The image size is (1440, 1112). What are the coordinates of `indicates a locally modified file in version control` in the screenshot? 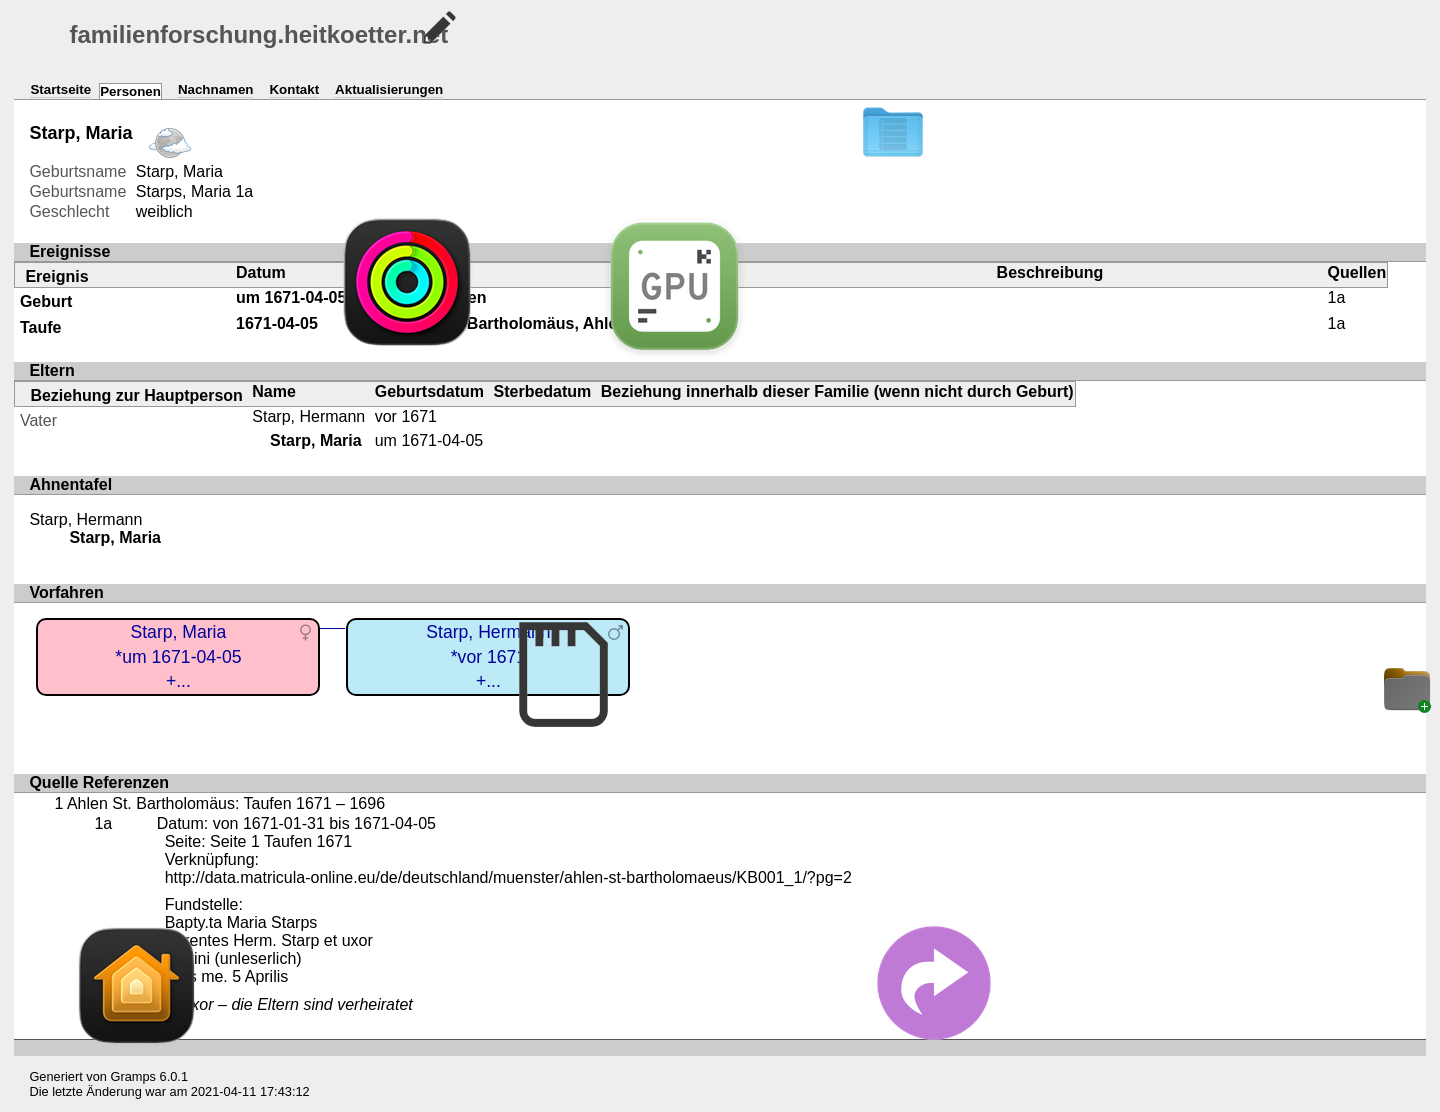 It's located at (934, 983).